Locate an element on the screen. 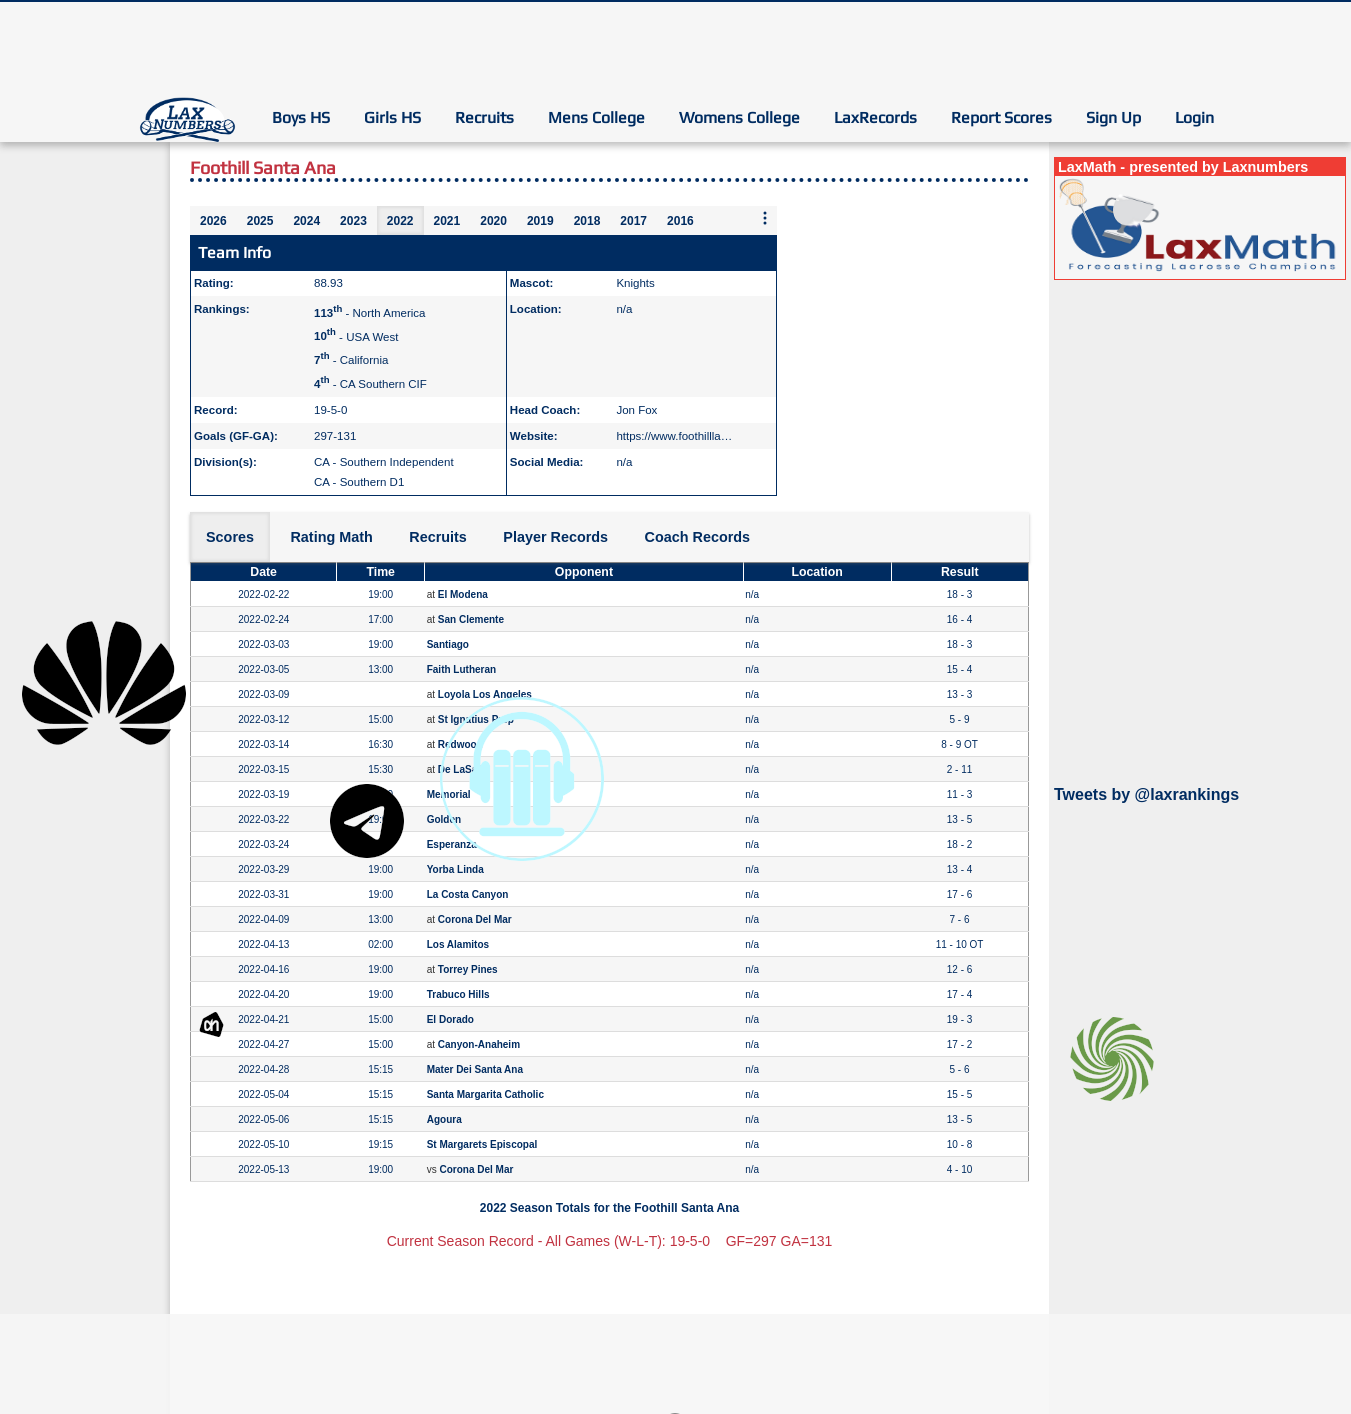 This screenshot has width=1351, height=1414. open audiobookshelf app is located at coordinates (522, 779).